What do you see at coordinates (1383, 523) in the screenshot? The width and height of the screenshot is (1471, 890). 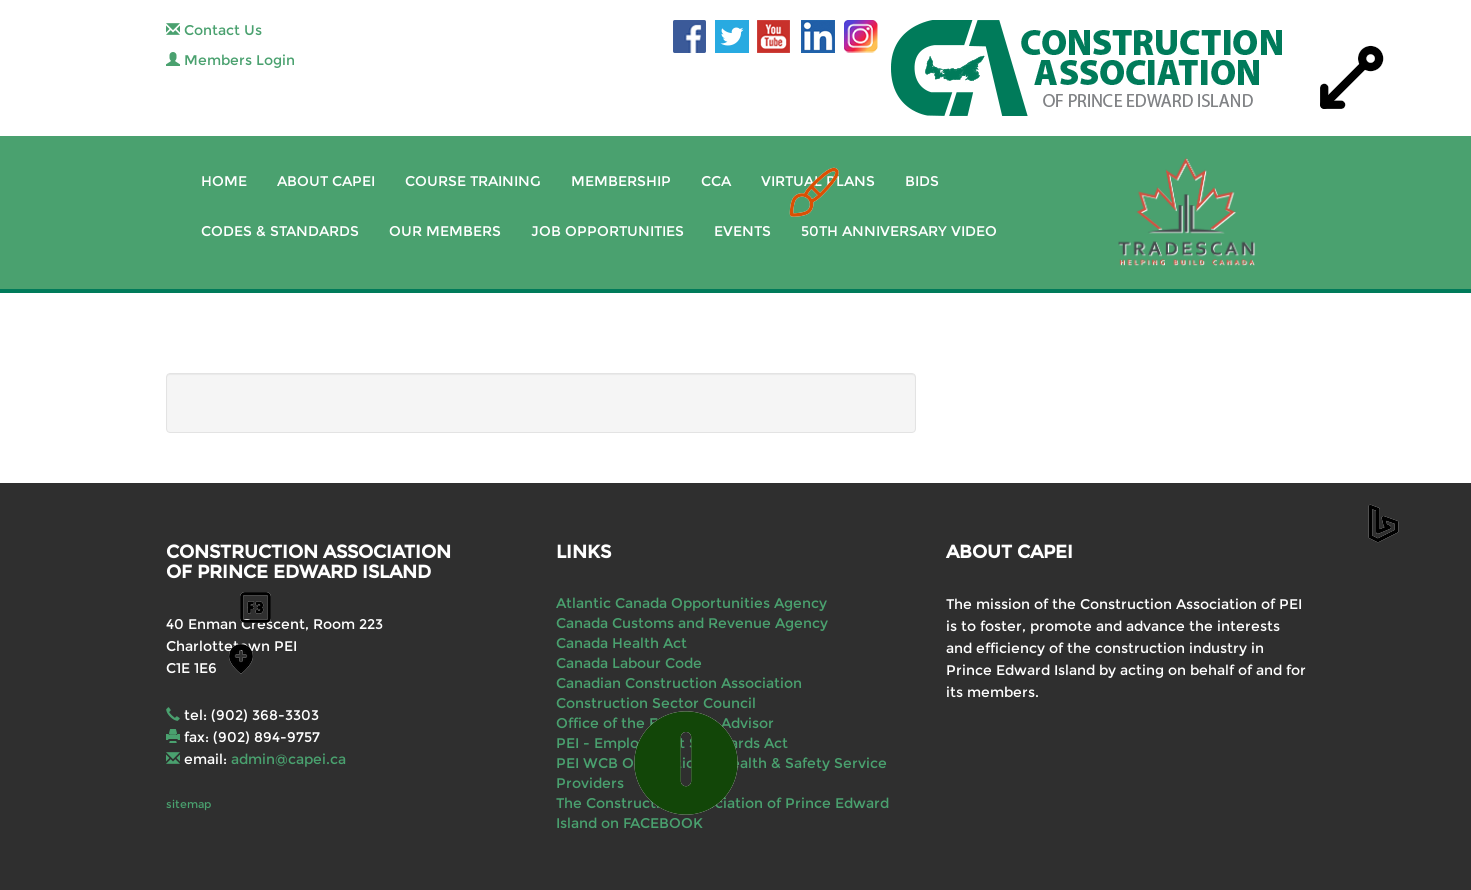 I see `search with microsoft bing` at bounding box center [1383, 523].